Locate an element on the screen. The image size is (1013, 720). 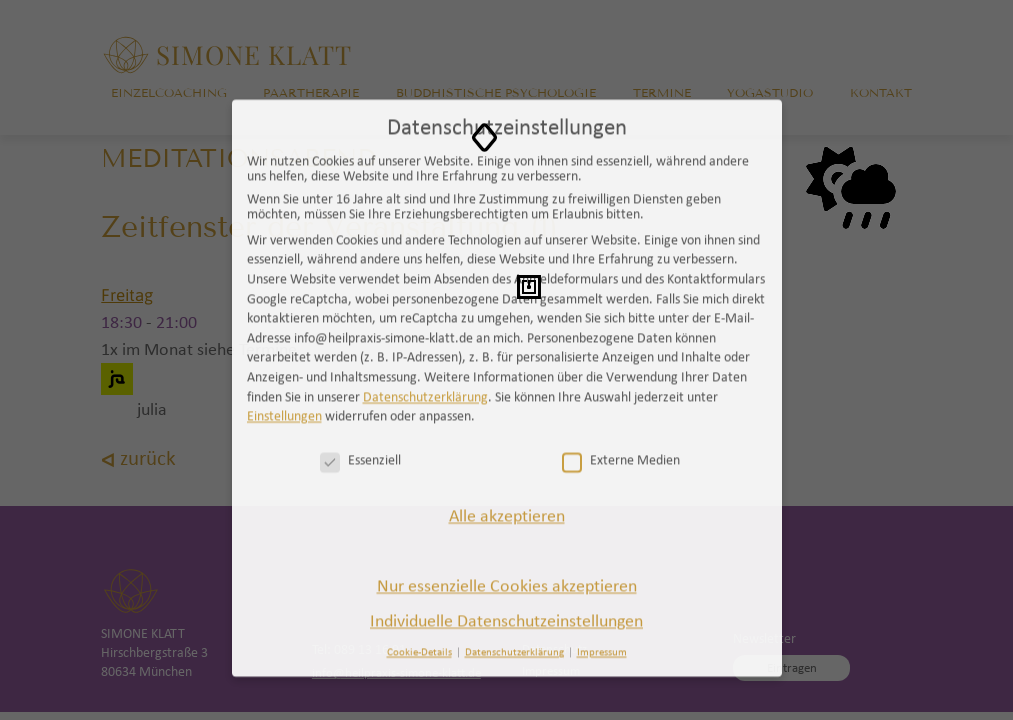
current weather conditions with mixed sun and rain is located at coordinates (851, 189).